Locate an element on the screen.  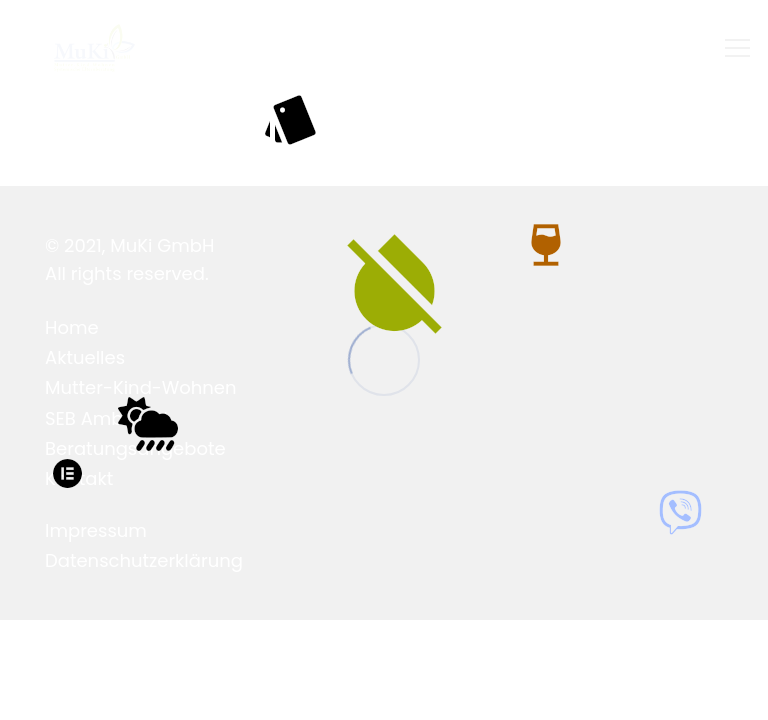
open Elementor website builder is located at coordinates (67, 473).